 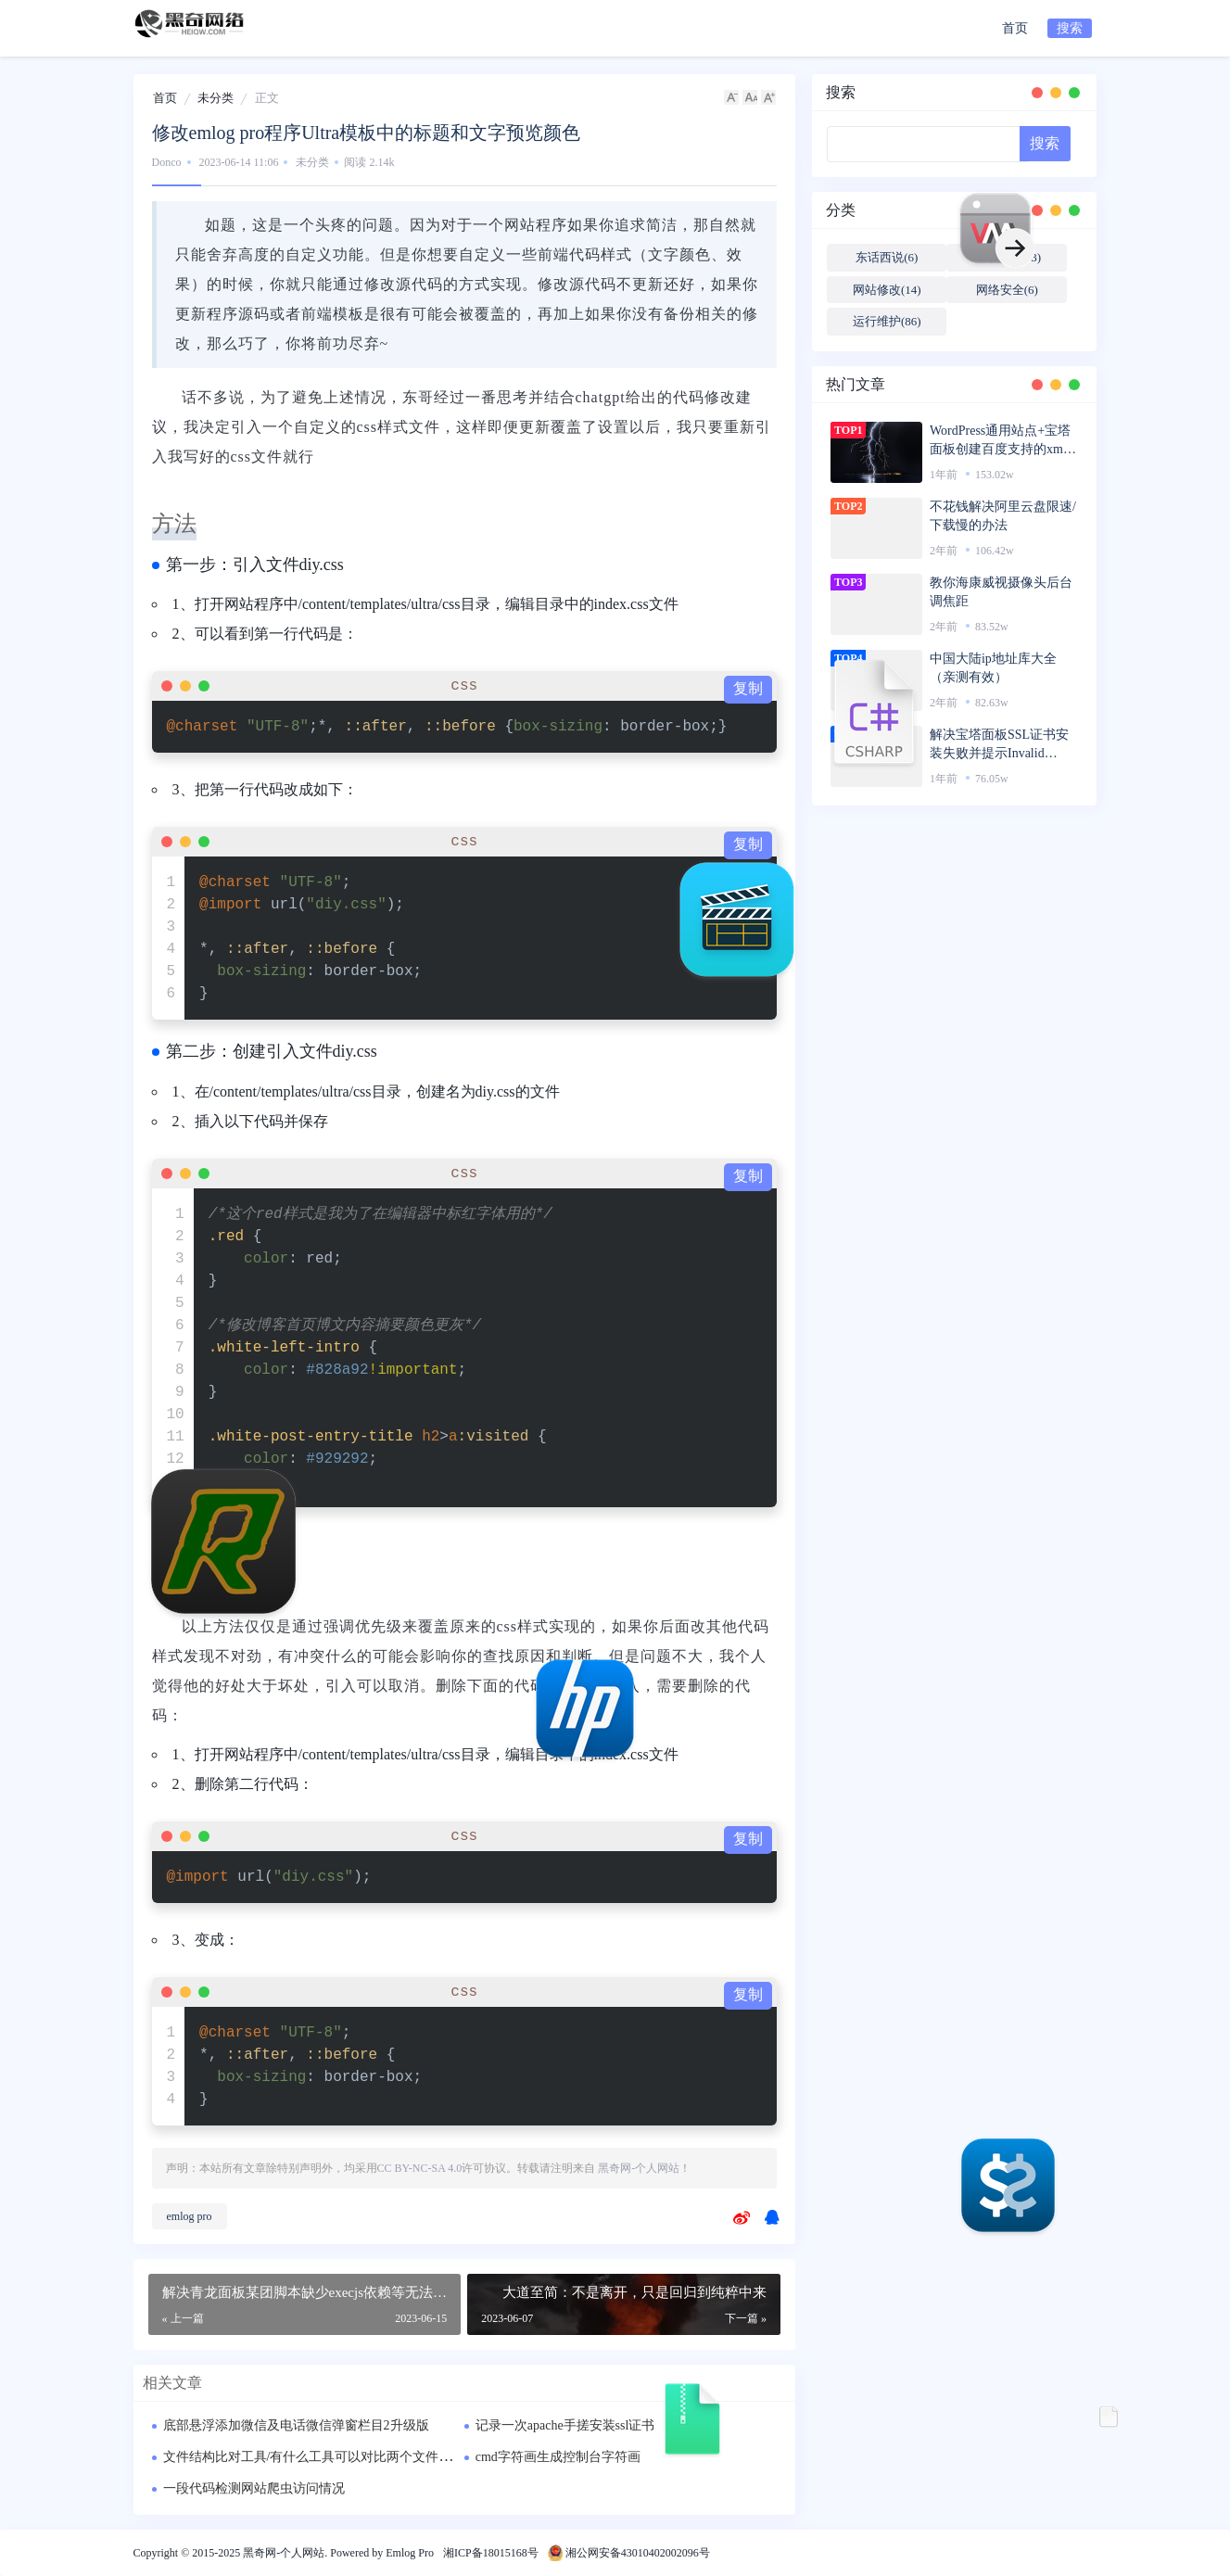 What do you see at coordinates (737, 920) in the screenshot?
I see `open losslesscut video editing app` at bounding box center [737, 920].